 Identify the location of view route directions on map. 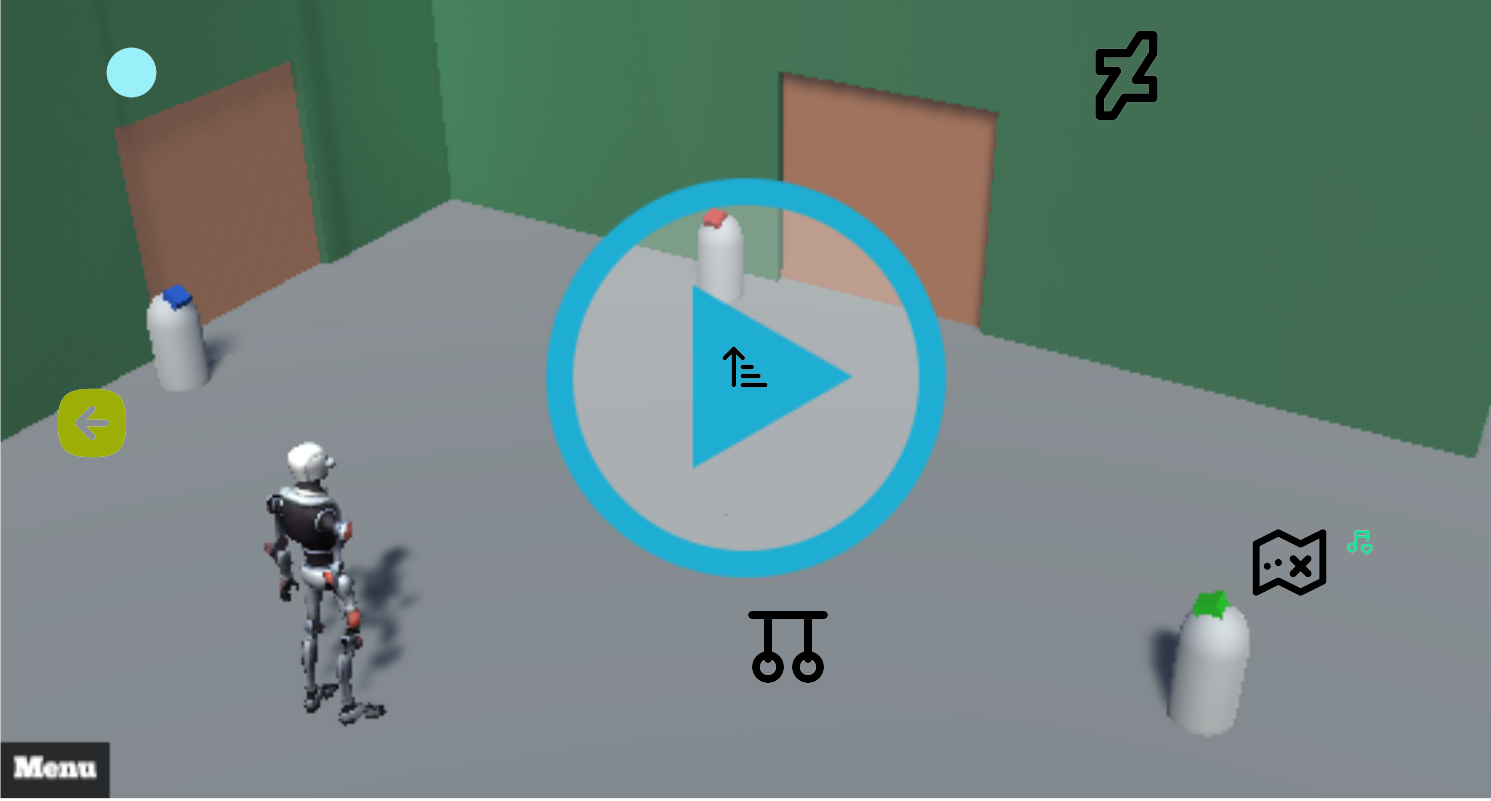
(1289, 562).